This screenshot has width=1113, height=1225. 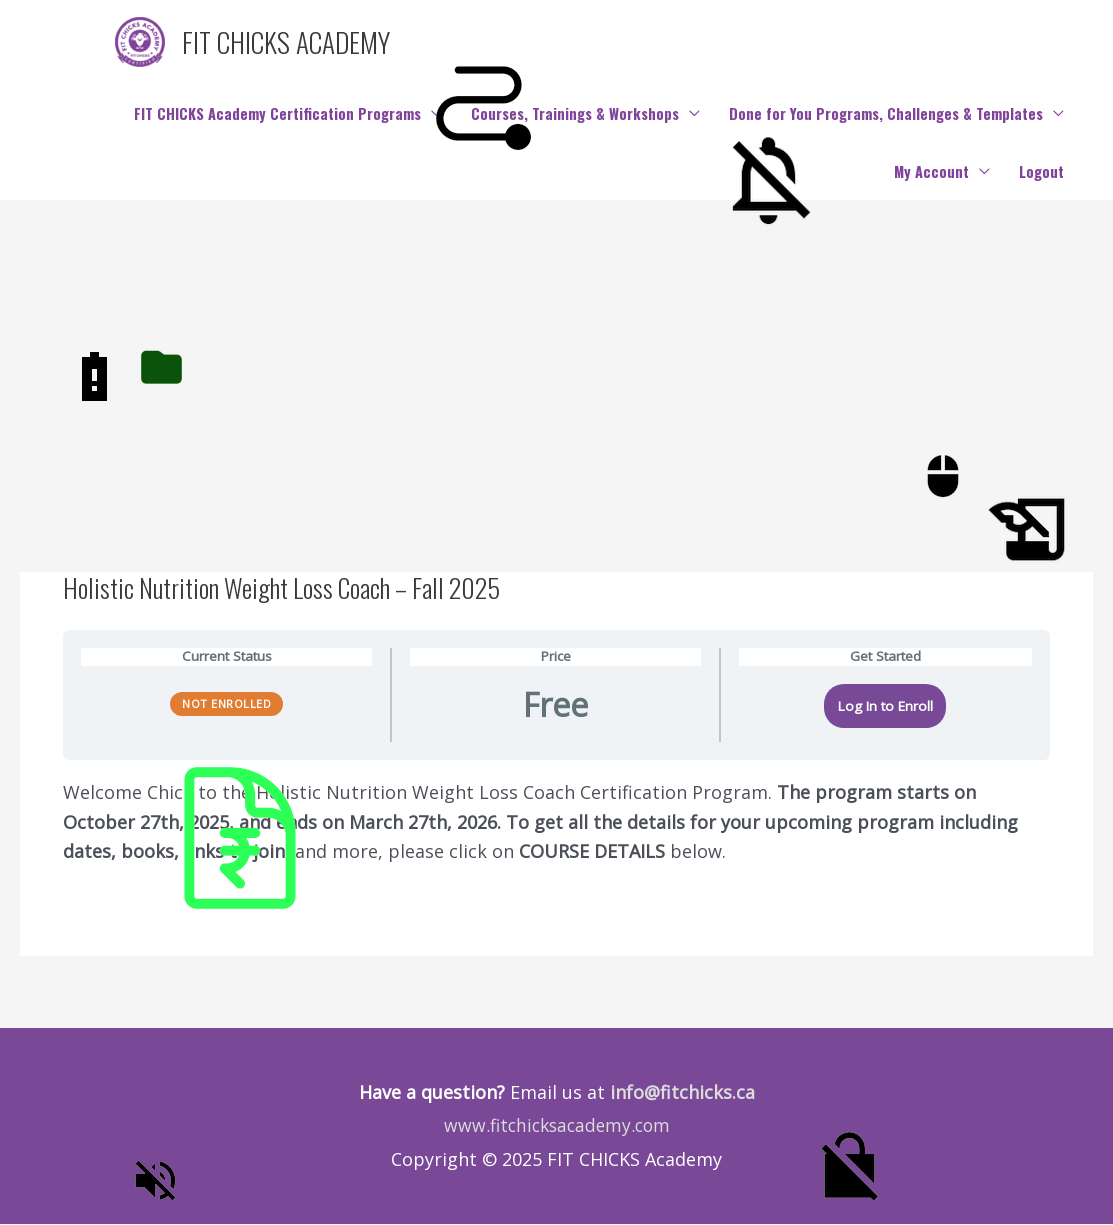 I want to click on mute notifications, so click(x=768, y=179).